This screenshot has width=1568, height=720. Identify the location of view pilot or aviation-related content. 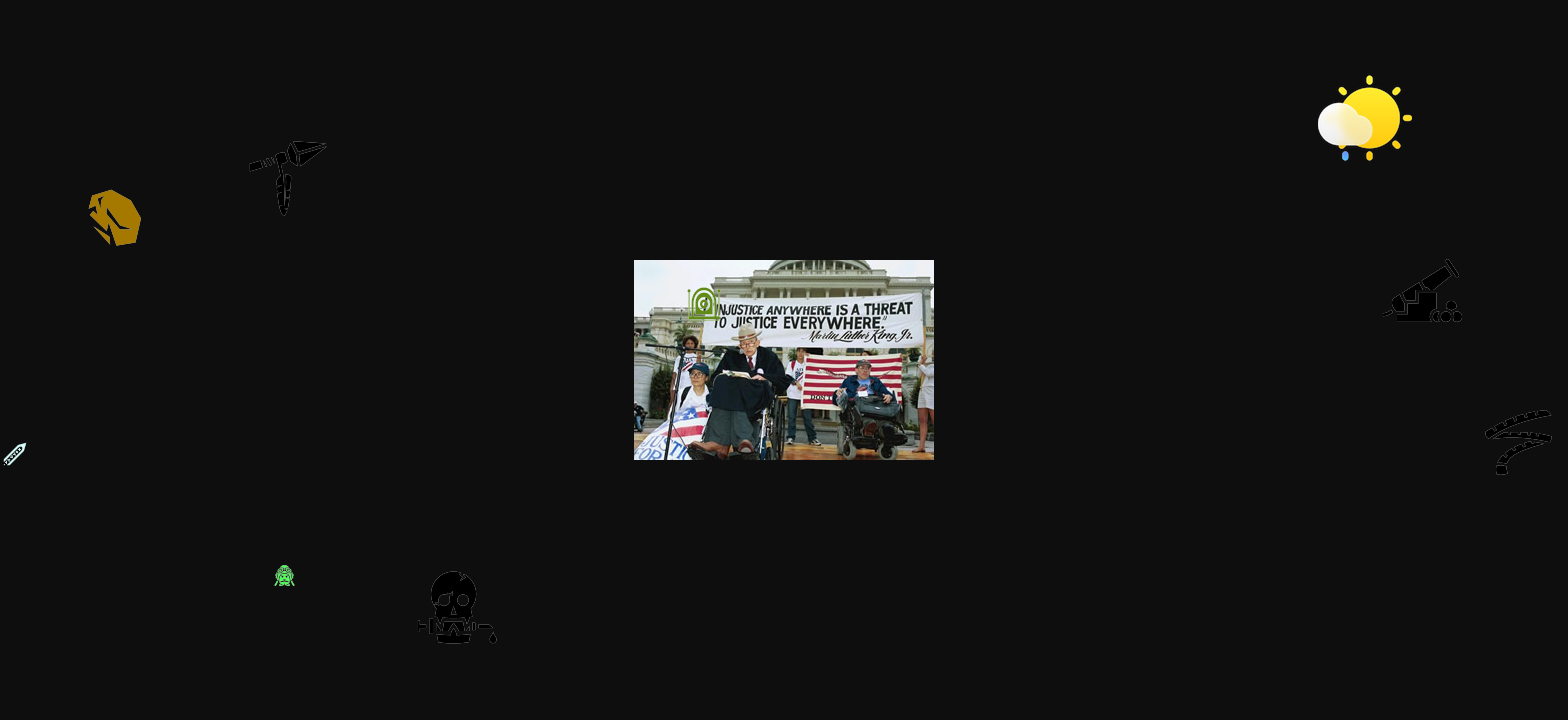
(284, 575).